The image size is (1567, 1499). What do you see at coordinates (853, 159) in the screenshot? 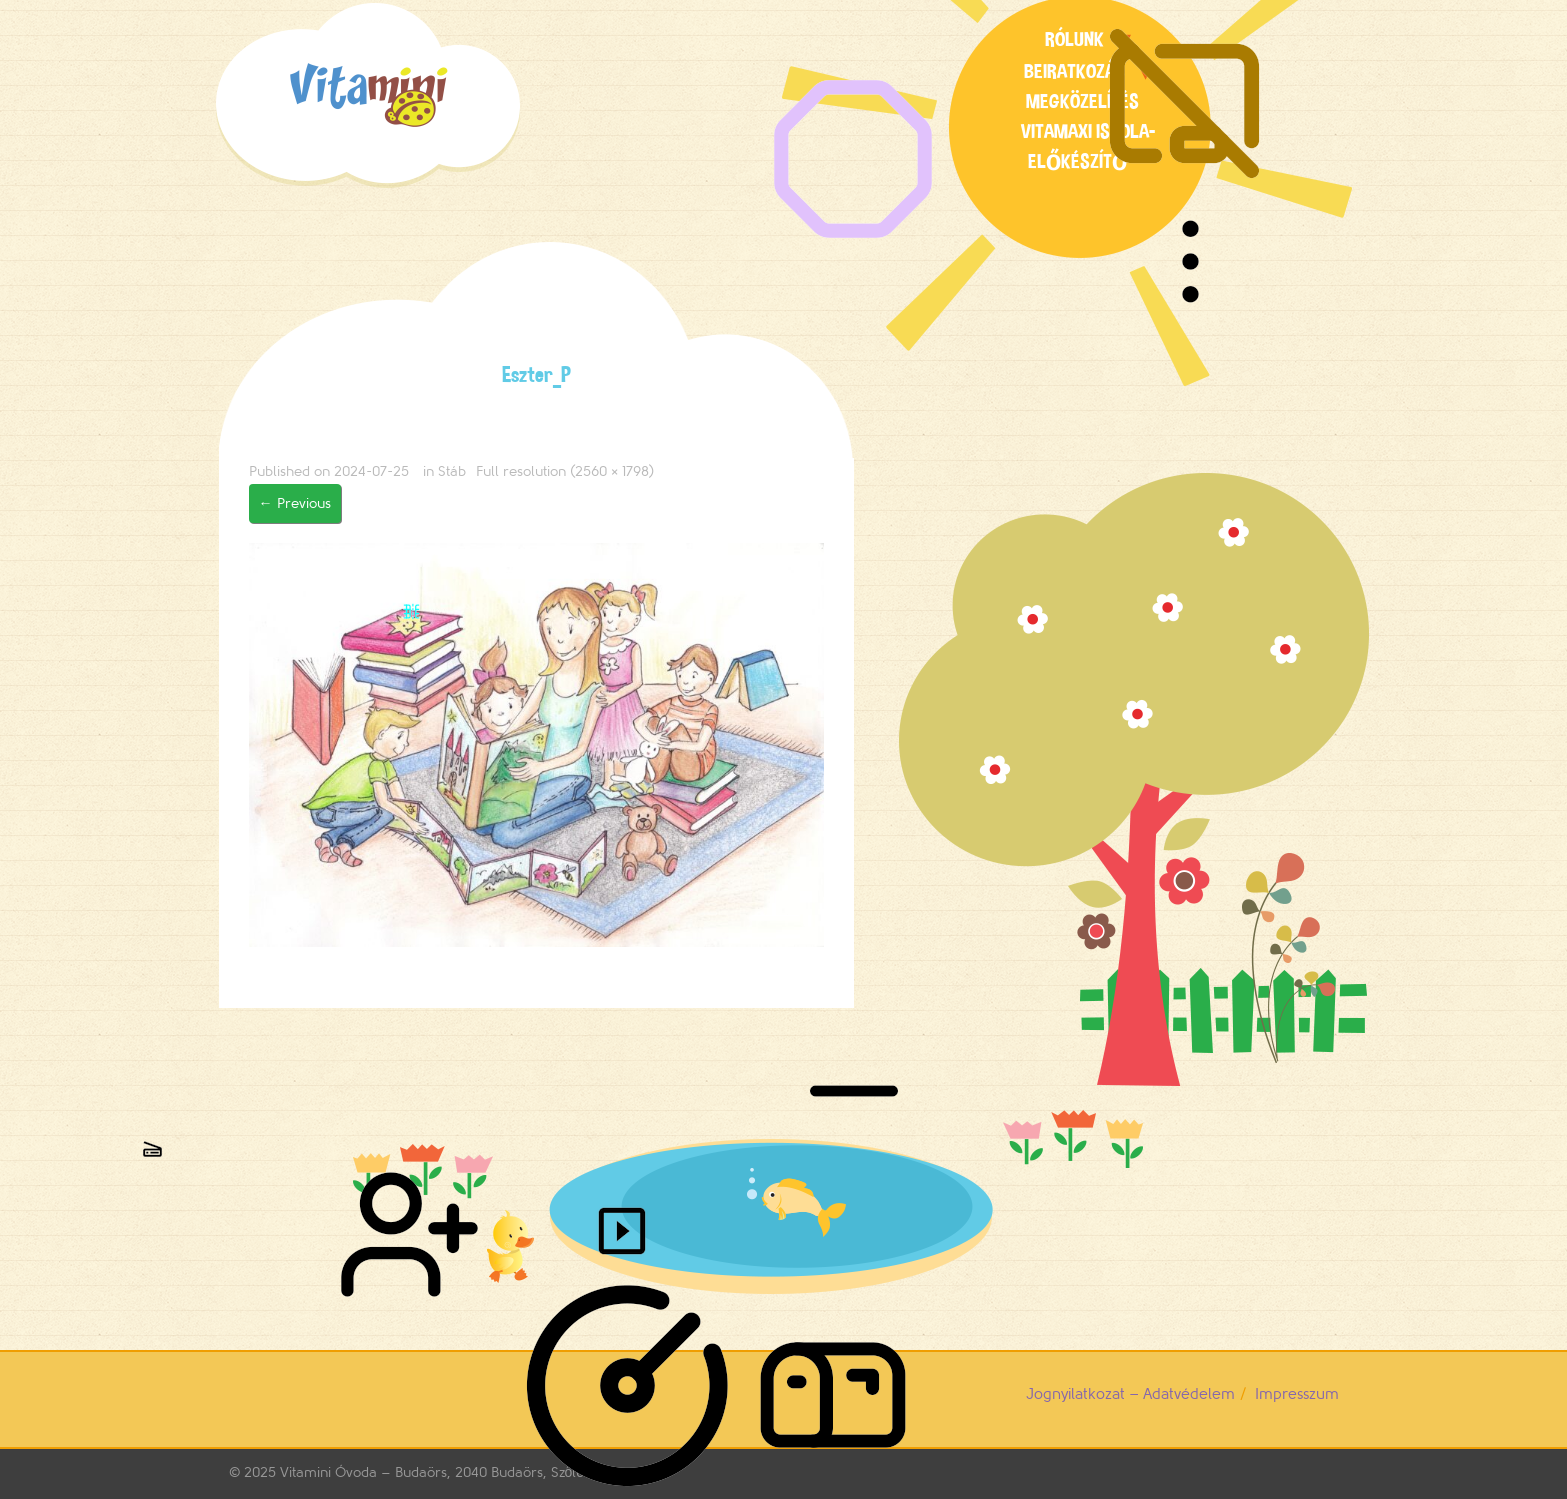
I see `indicates a stop or warning state` at bounding box center [853, 159].